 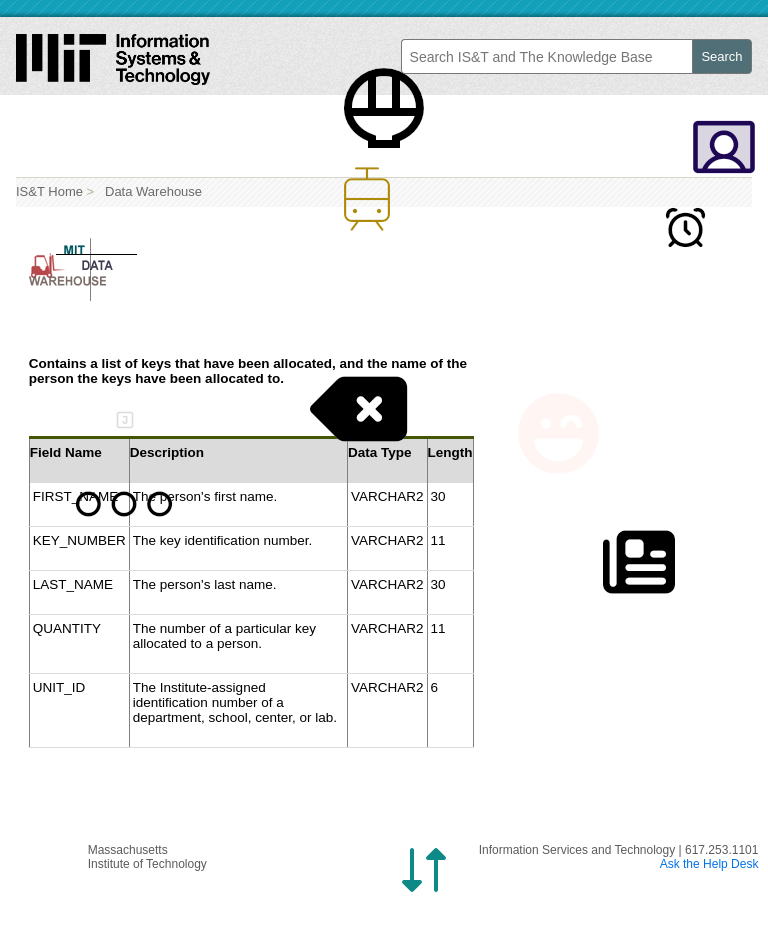 I want to click on represents the letter J in a menu or keyboard interface, so click(x=125, y=420).